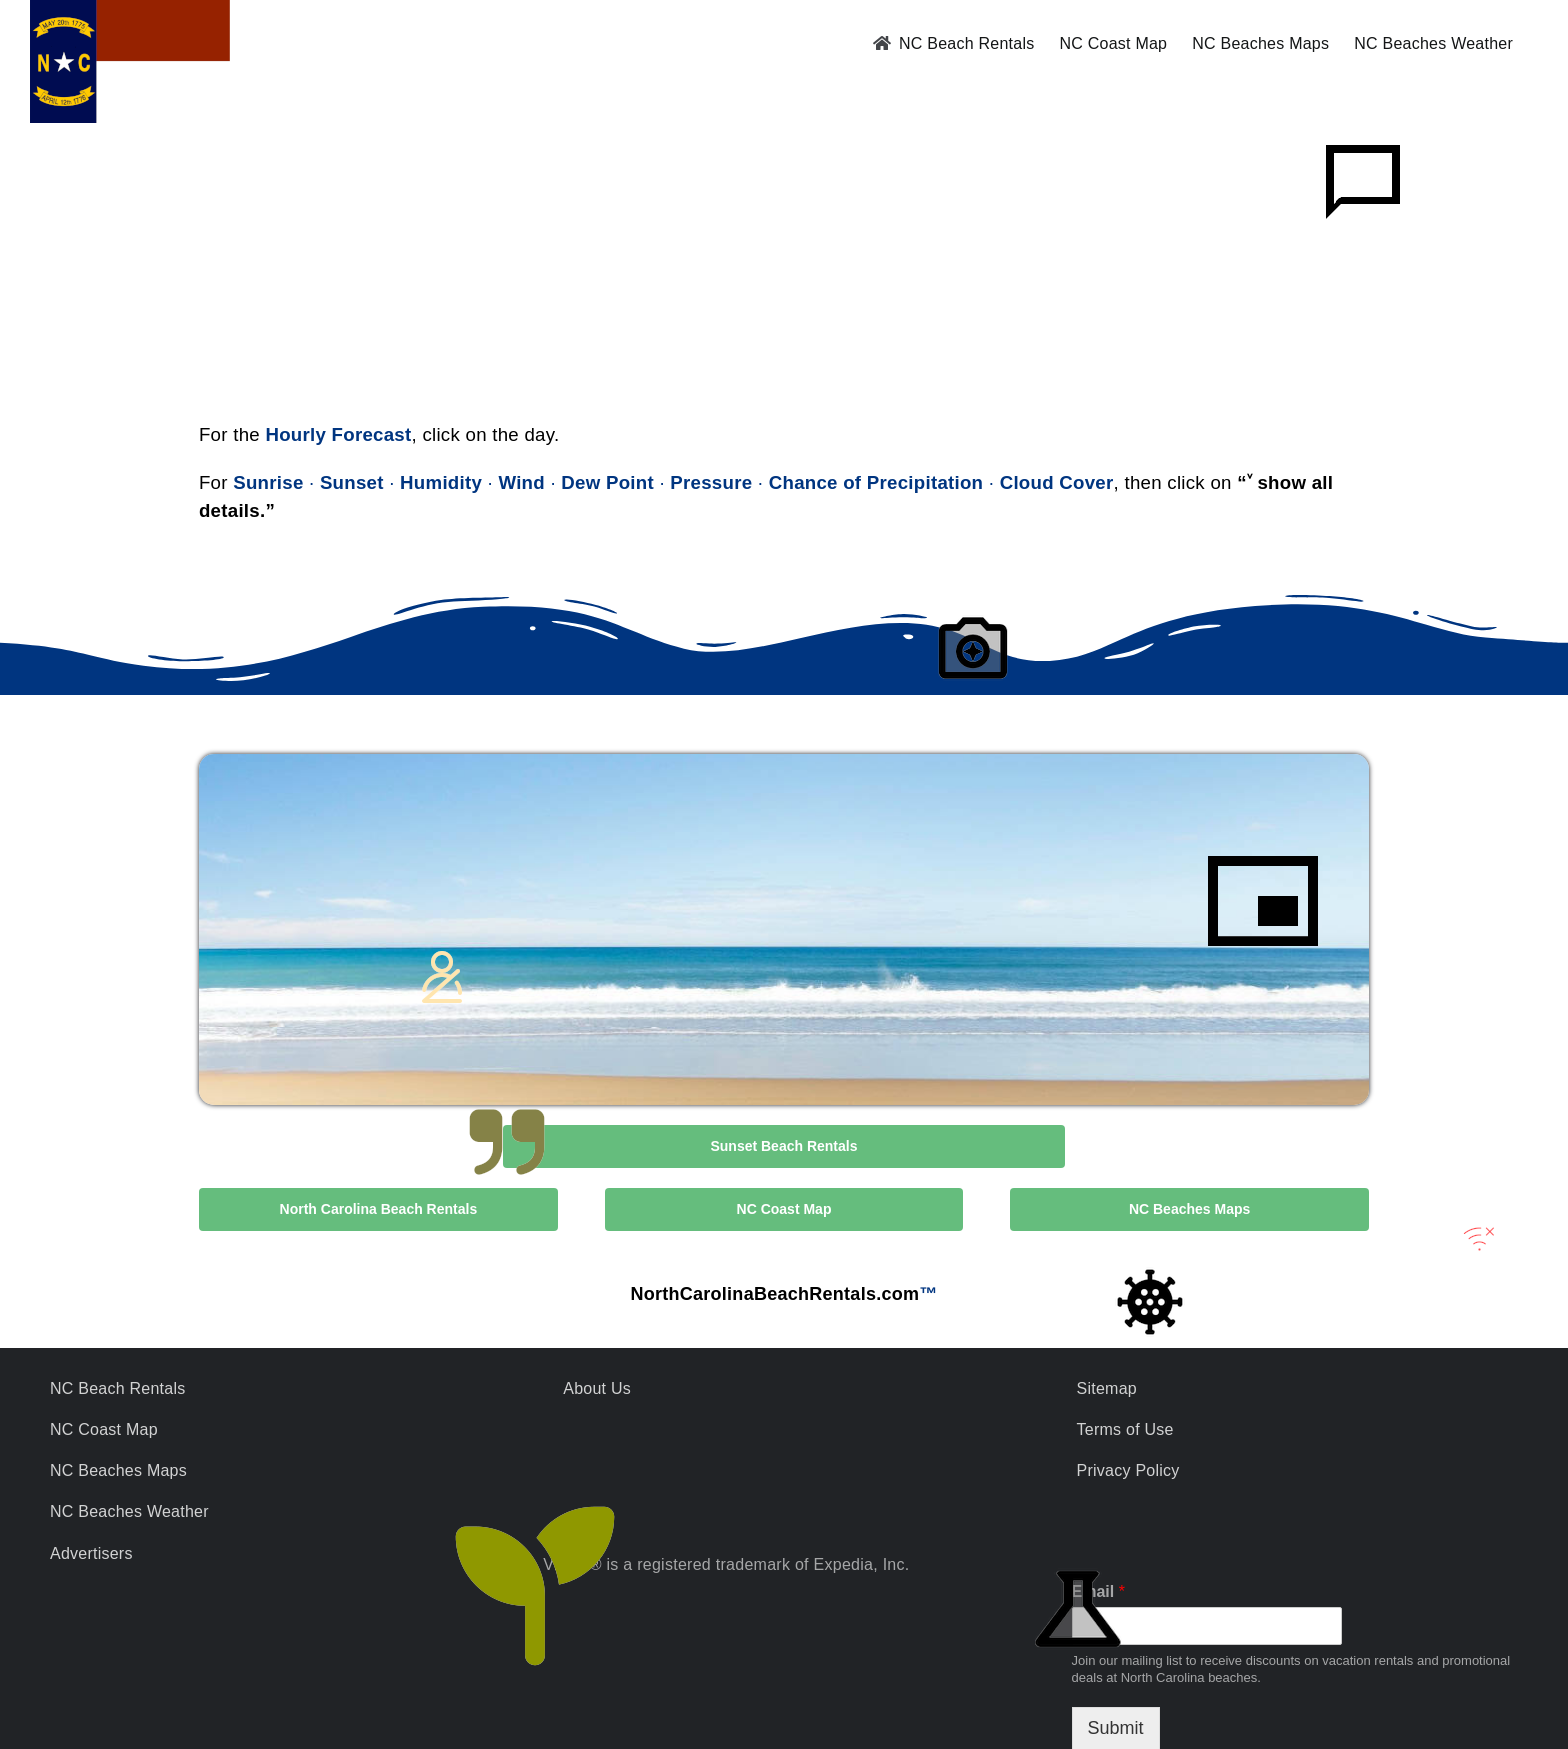  Describe the element at coordinates (442, 977) in the screenshot. I see `fasten seatbelt reminder` at that location.